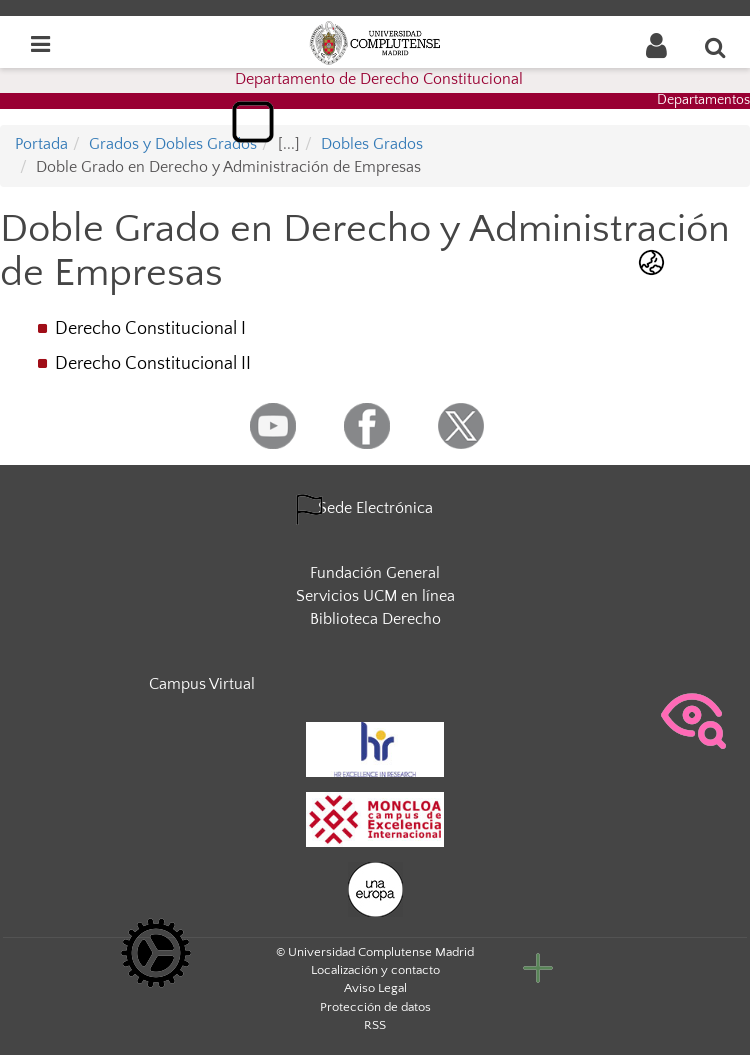 Image resolution: width=750 pixels, height=1055 pixels. I want to click on access settings or preferences, so click(156, 953).